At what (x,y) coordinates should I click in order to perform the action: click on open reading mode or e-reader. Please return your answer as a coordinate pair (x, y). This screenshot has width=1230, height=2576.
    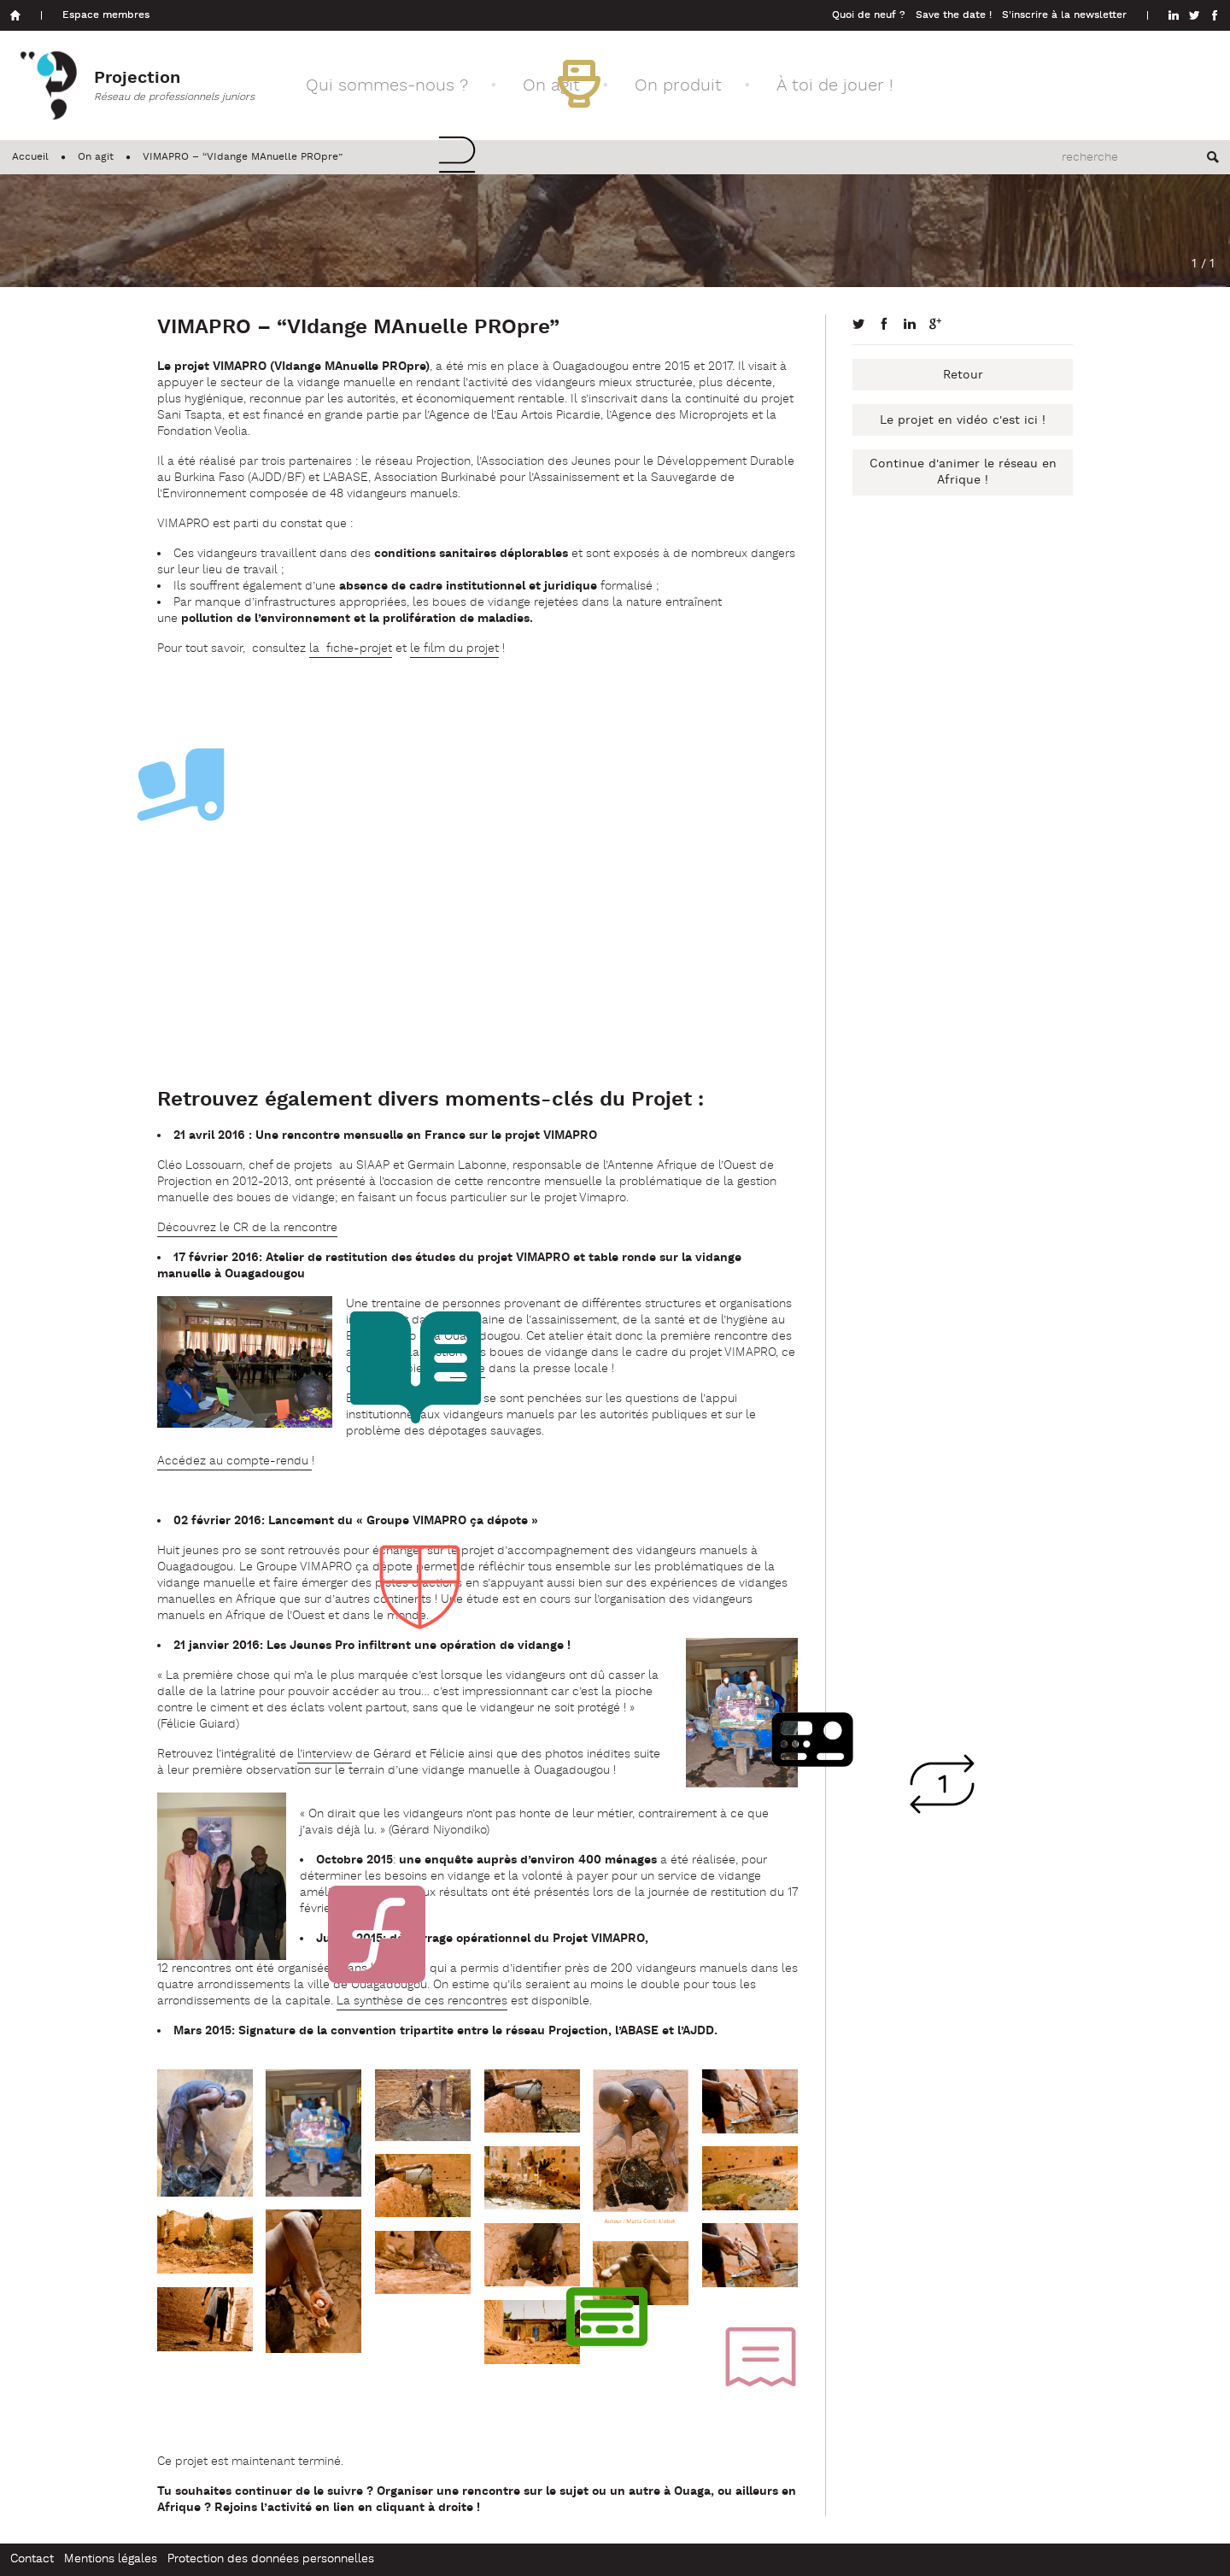
    Looking at the image, I should click on (415, 1358).